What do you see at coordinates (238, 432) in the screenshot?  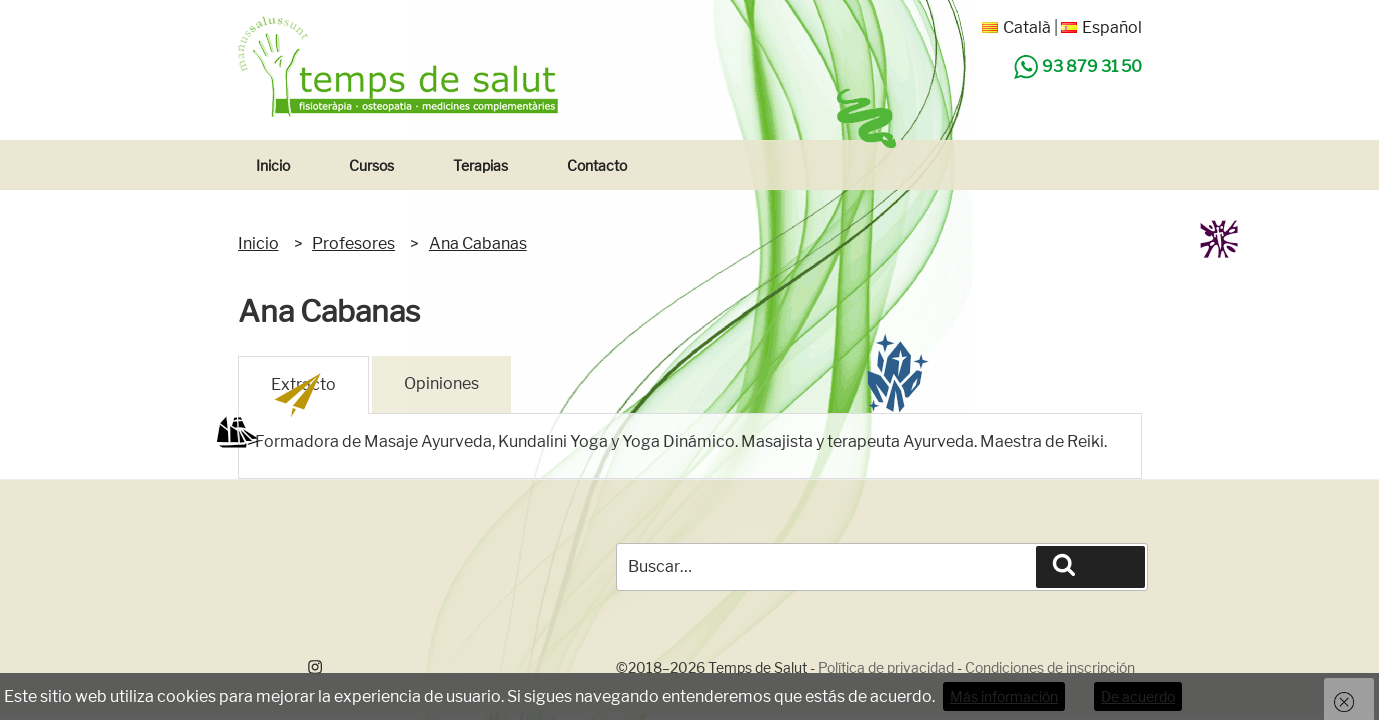 I see `navigate to sailing or boating features` at bounding box center [238, 432].